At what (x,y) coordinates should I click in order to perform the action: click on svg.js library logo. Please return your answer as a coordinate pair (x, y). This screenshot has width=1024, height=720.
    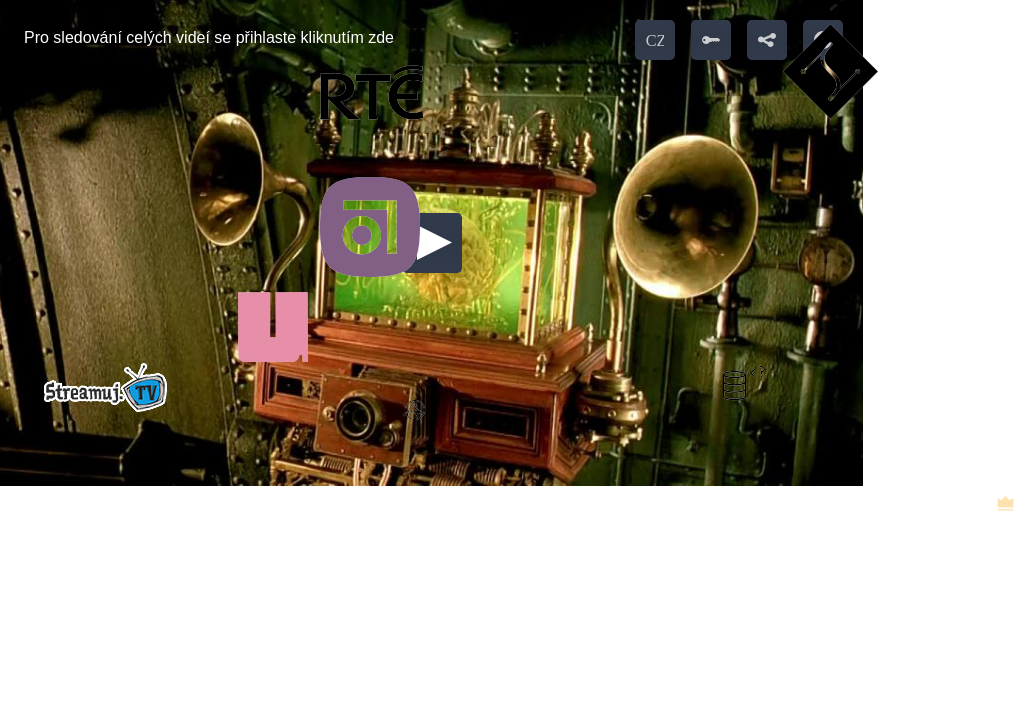
    Looking at the image, I should click on (830, 71).